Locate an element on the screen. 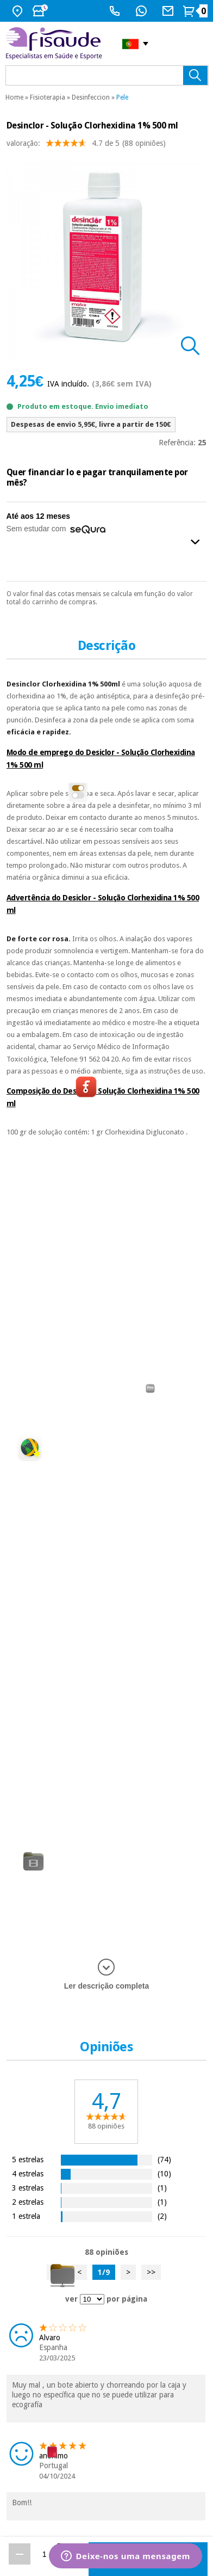 The height and width of the screenshot is (2576, 213). open jdownloader download manager is located at coordinates (30, 1448).